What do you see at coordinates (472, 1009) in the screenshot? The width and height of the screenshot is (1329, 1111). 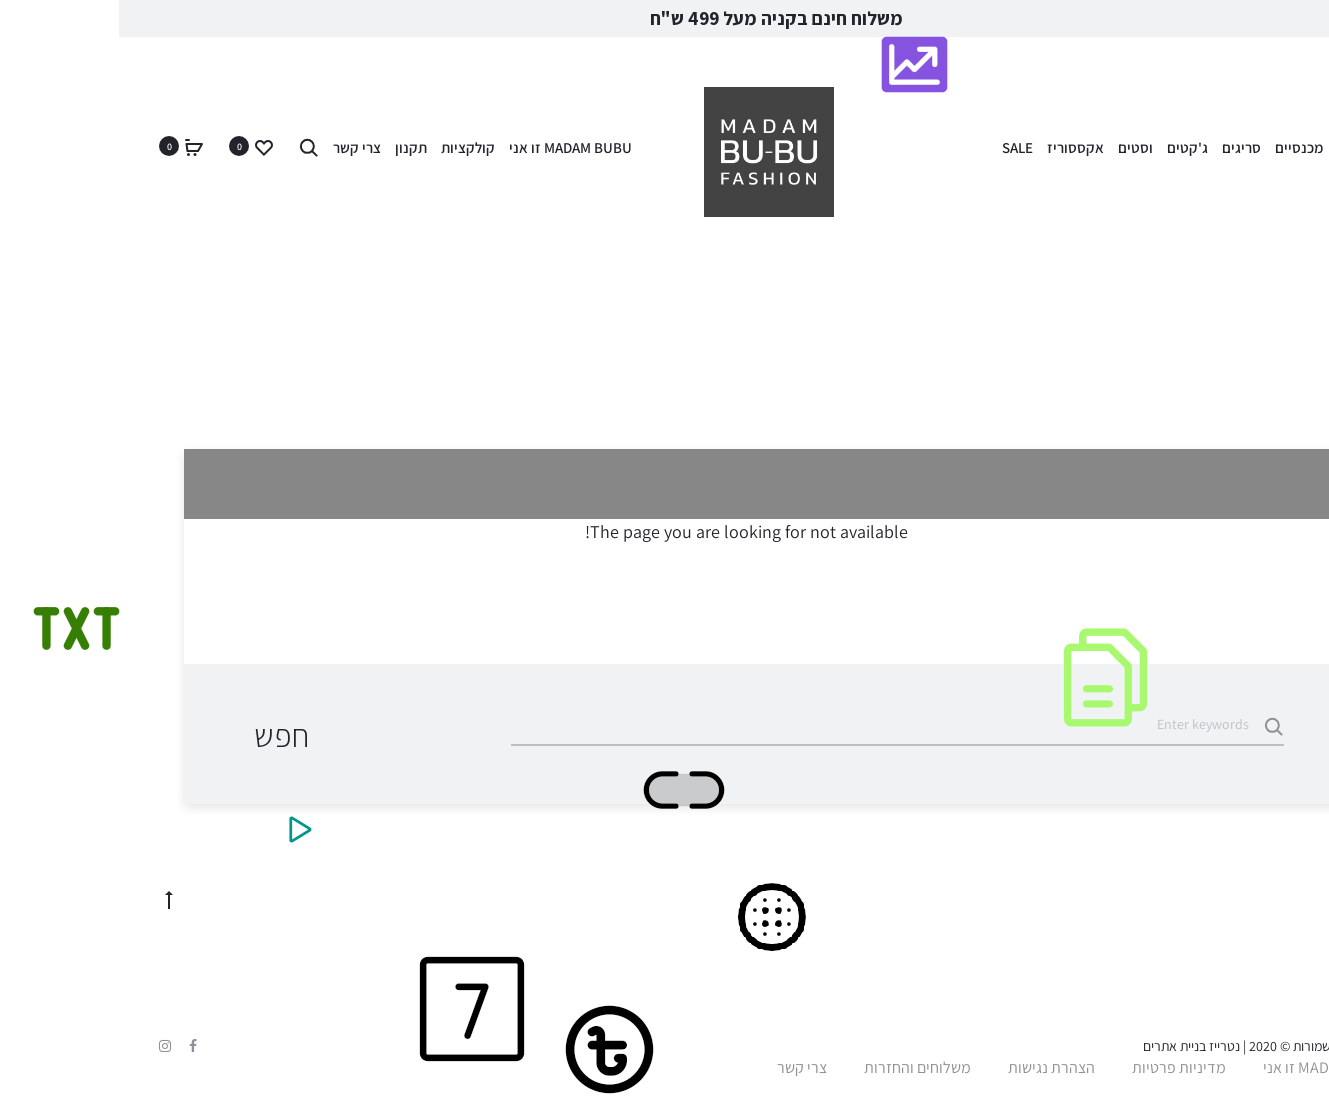 I see `indicates item number seven in a list or sequence` at bounding box center [472, 1009].